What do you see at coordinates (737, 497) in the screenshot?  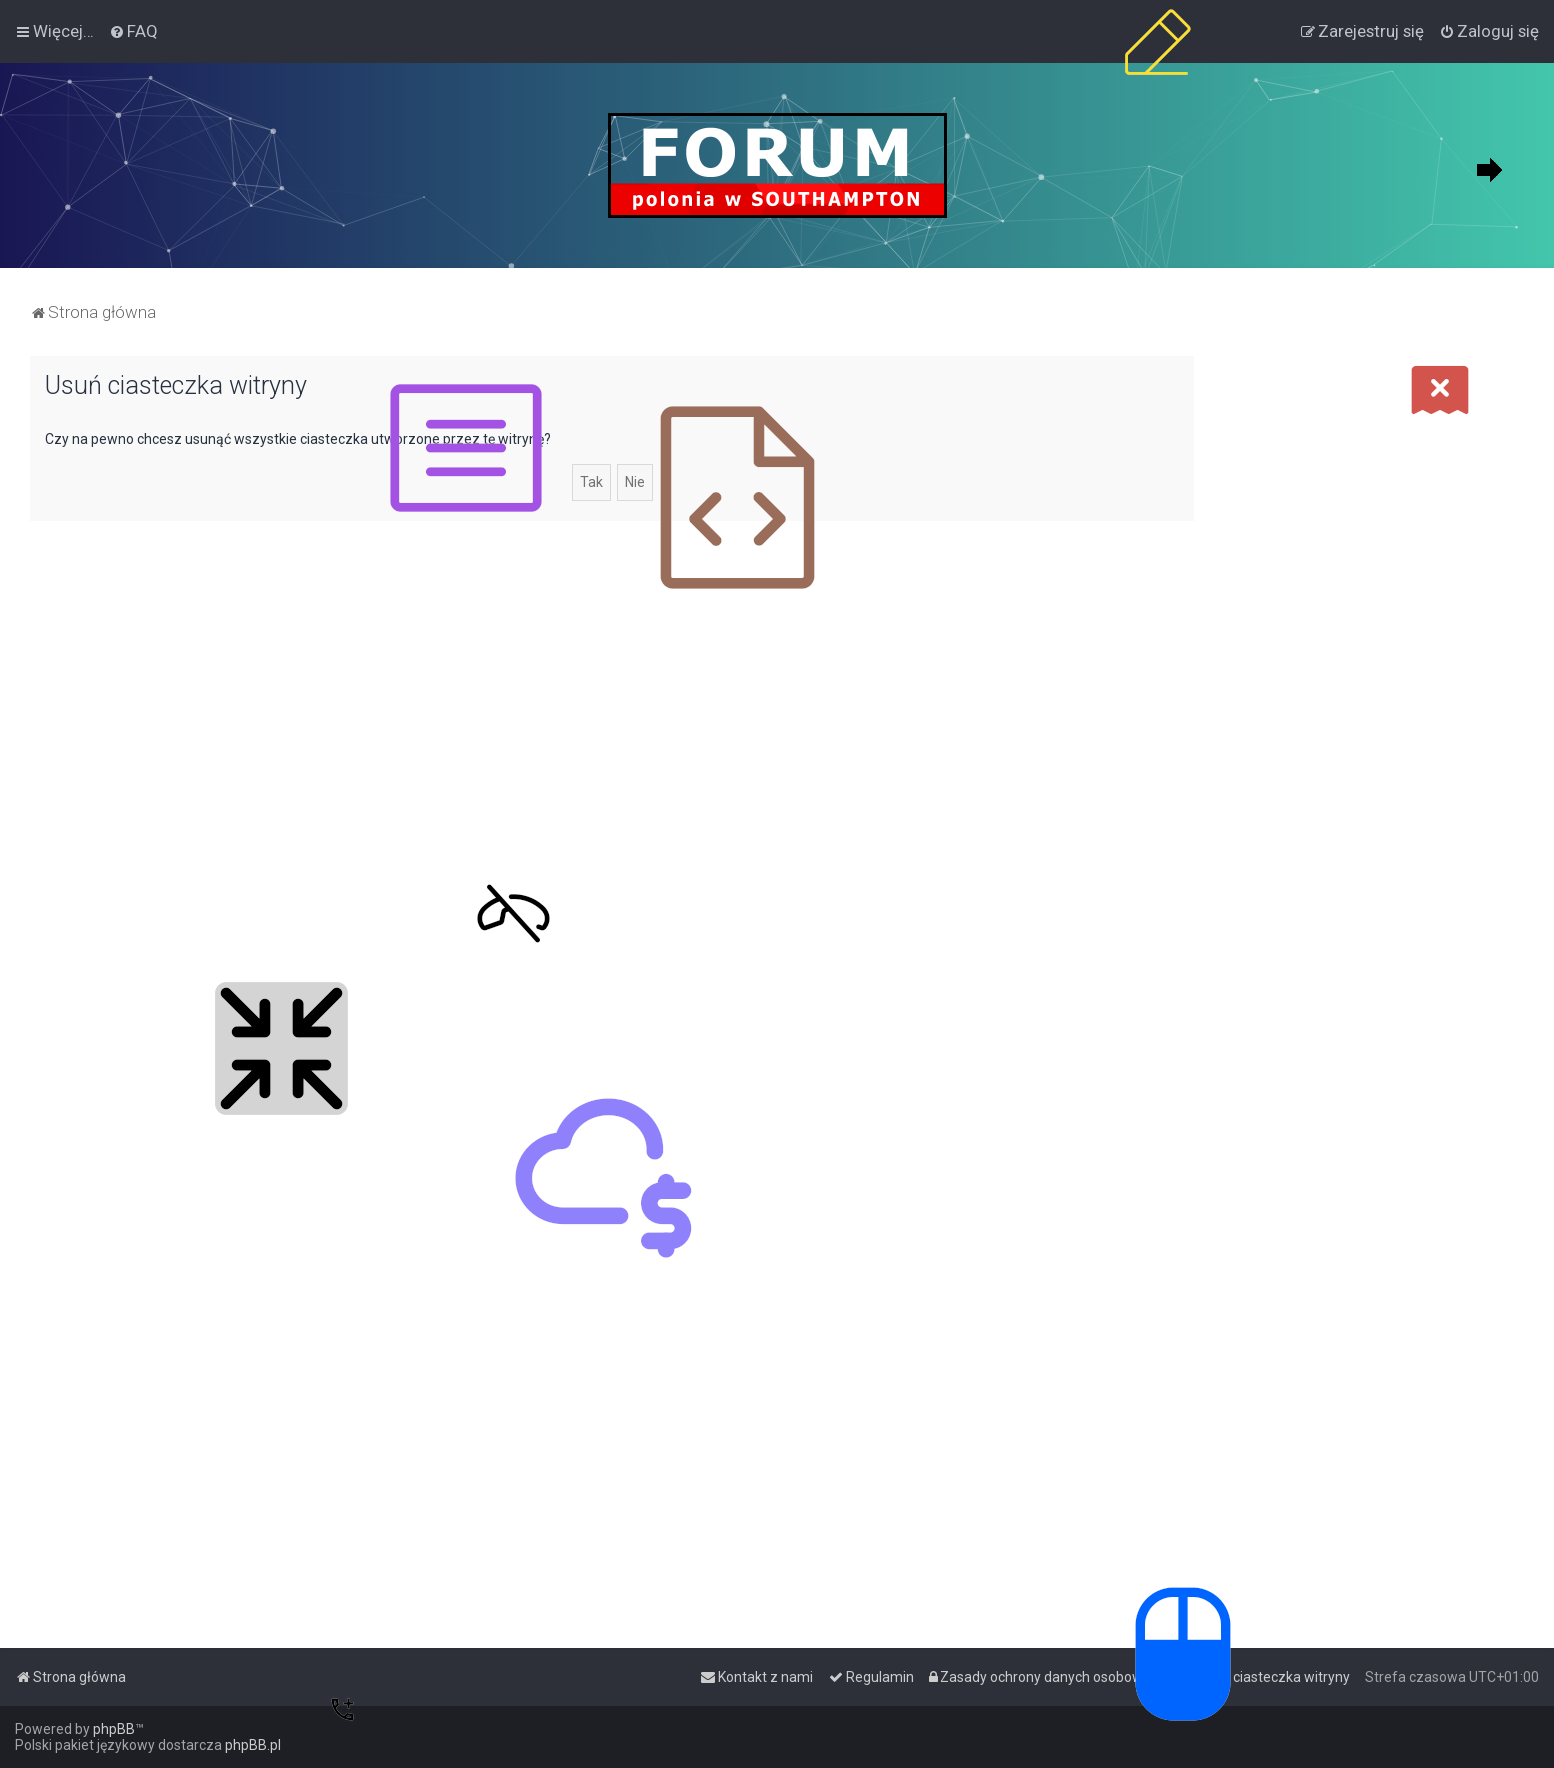 I see `view source code file` at bounding box center [737, 497].